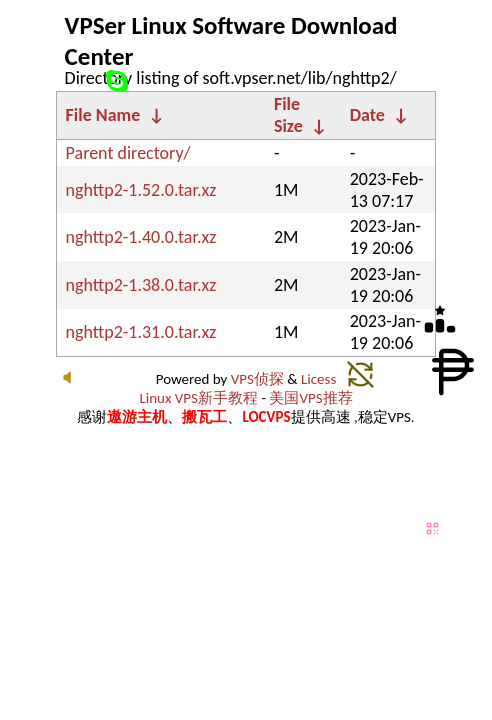 The width and height of the screenshot is (492, 720). I want to click on open Skype app, so click(117, 81).